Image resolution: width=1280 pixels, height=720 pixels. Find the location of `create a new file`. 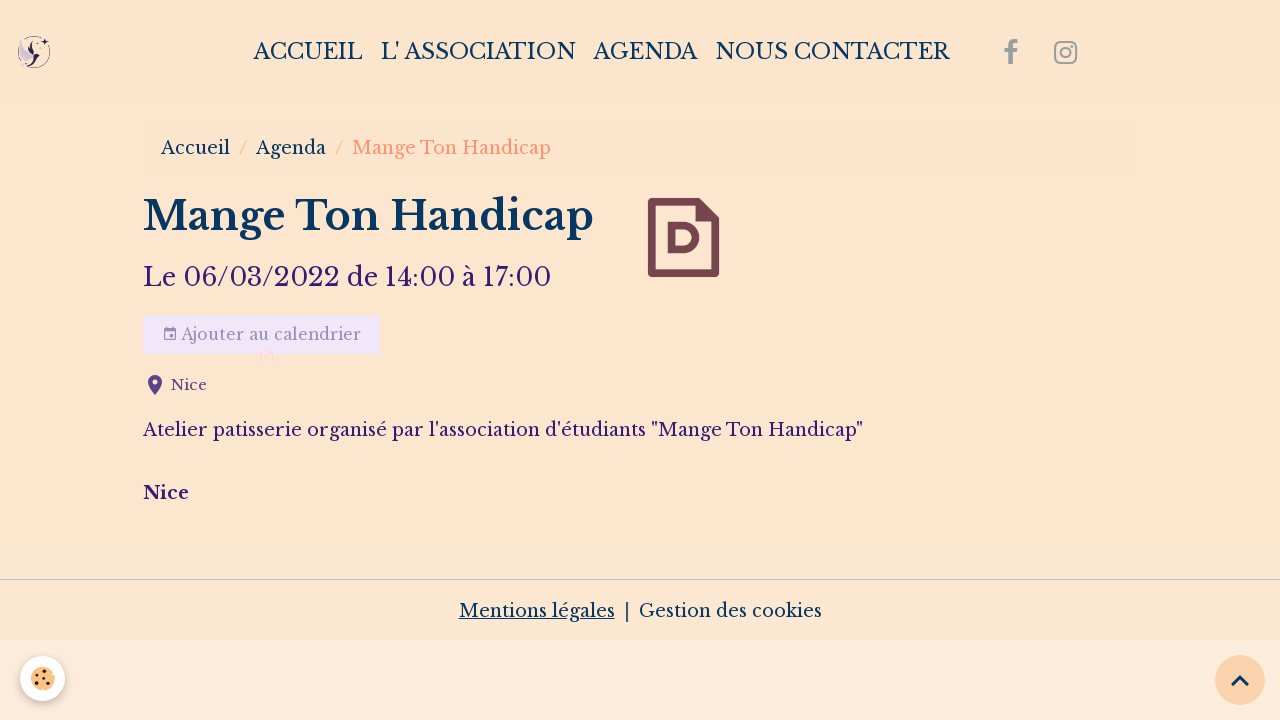

create a new file is located at coordinates (267, 356).